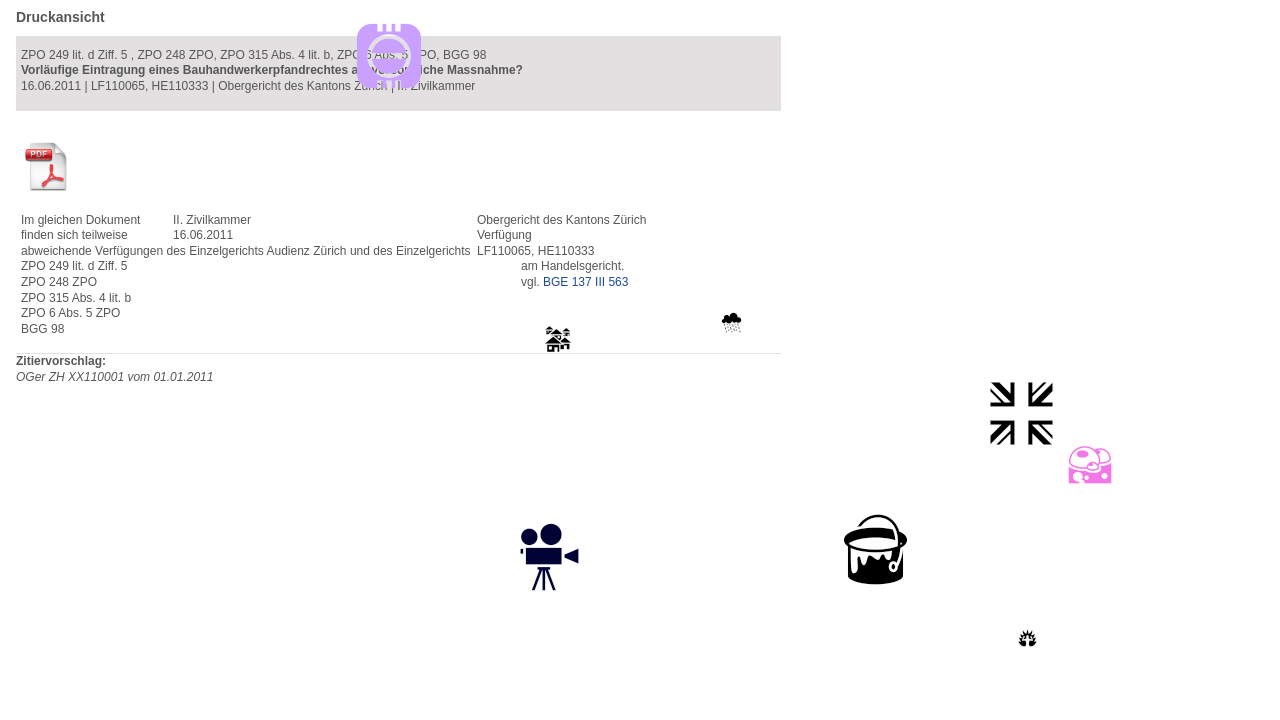  What do you see at coordinates (1021, 413) in the screenshot?
I see `select United Kingdom as region or language` at bounding box center [1021, 413].